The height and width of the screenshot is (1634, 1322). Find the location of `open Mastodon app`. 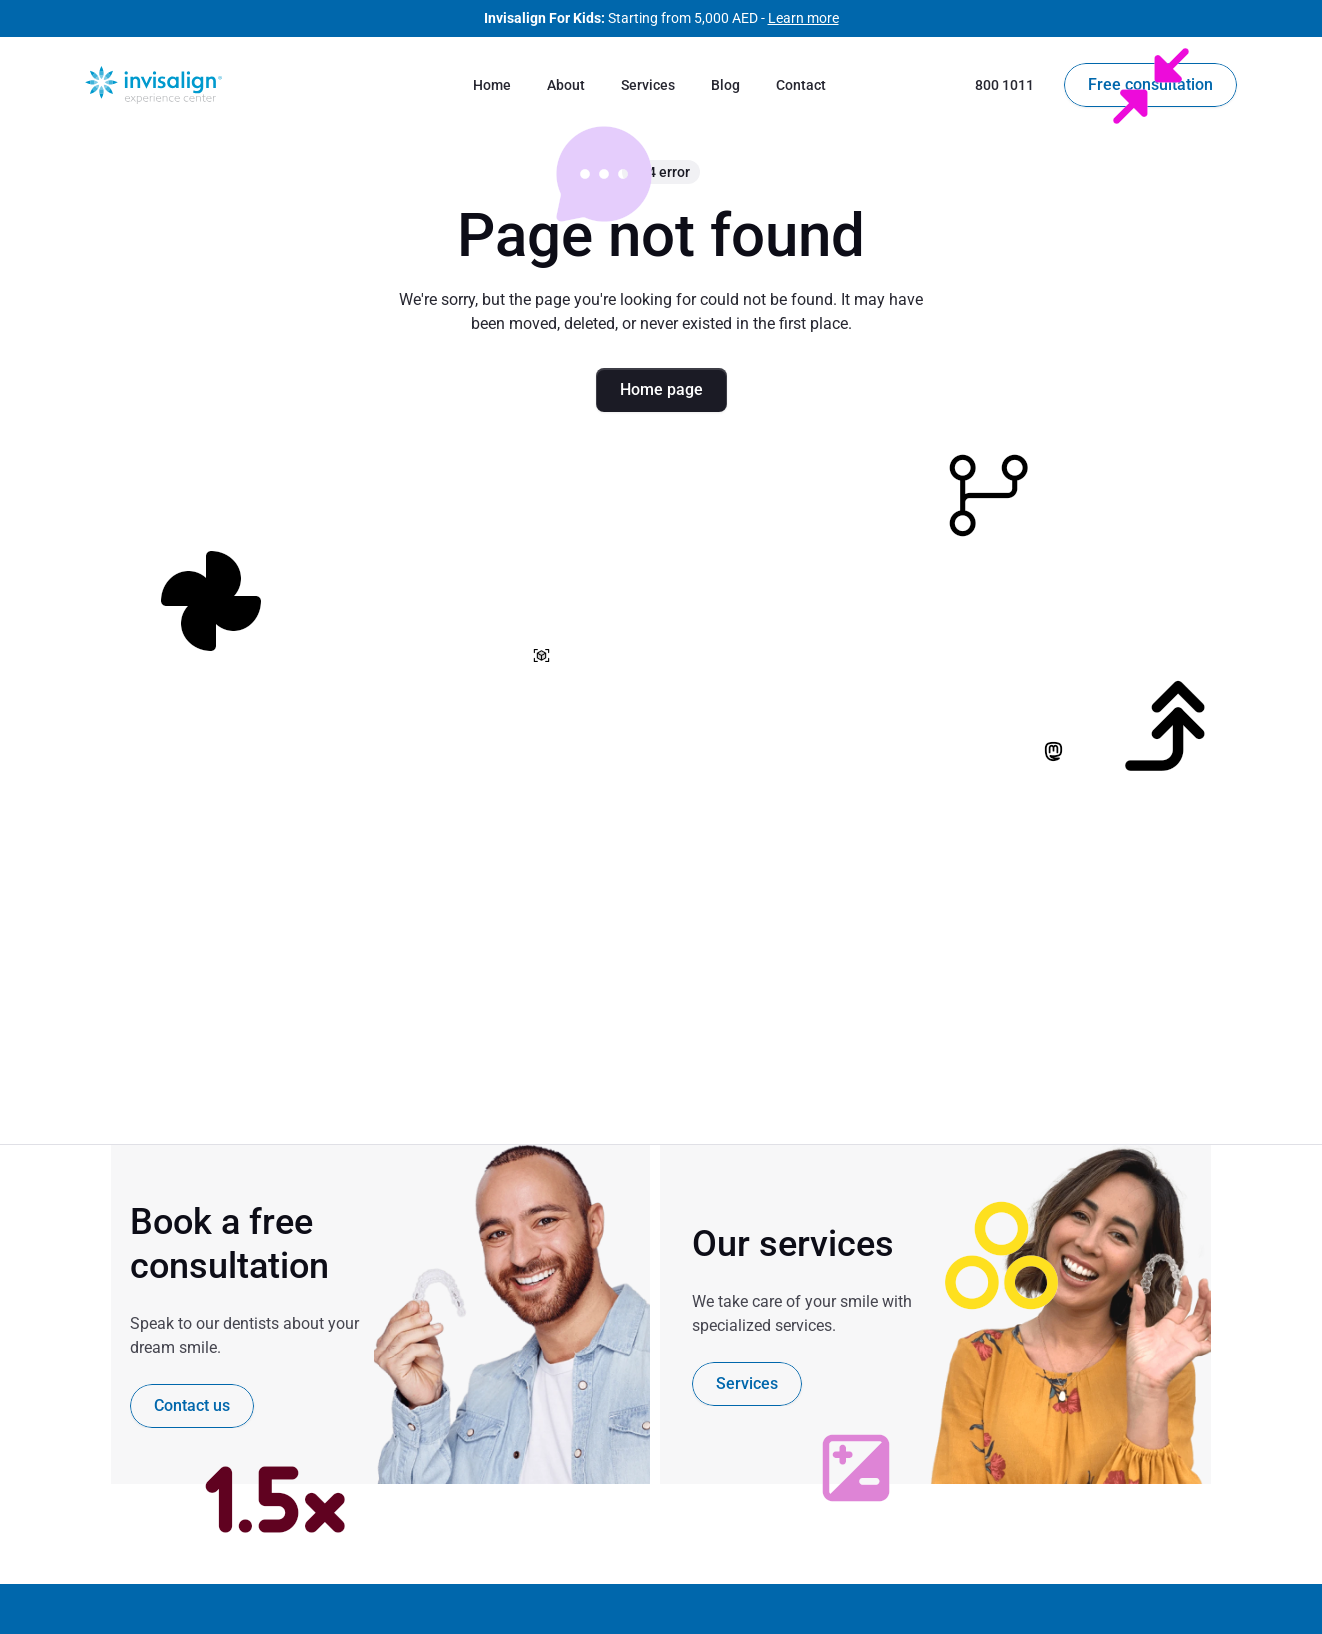

open Mastodon app is located at coordinates (1053, 751).